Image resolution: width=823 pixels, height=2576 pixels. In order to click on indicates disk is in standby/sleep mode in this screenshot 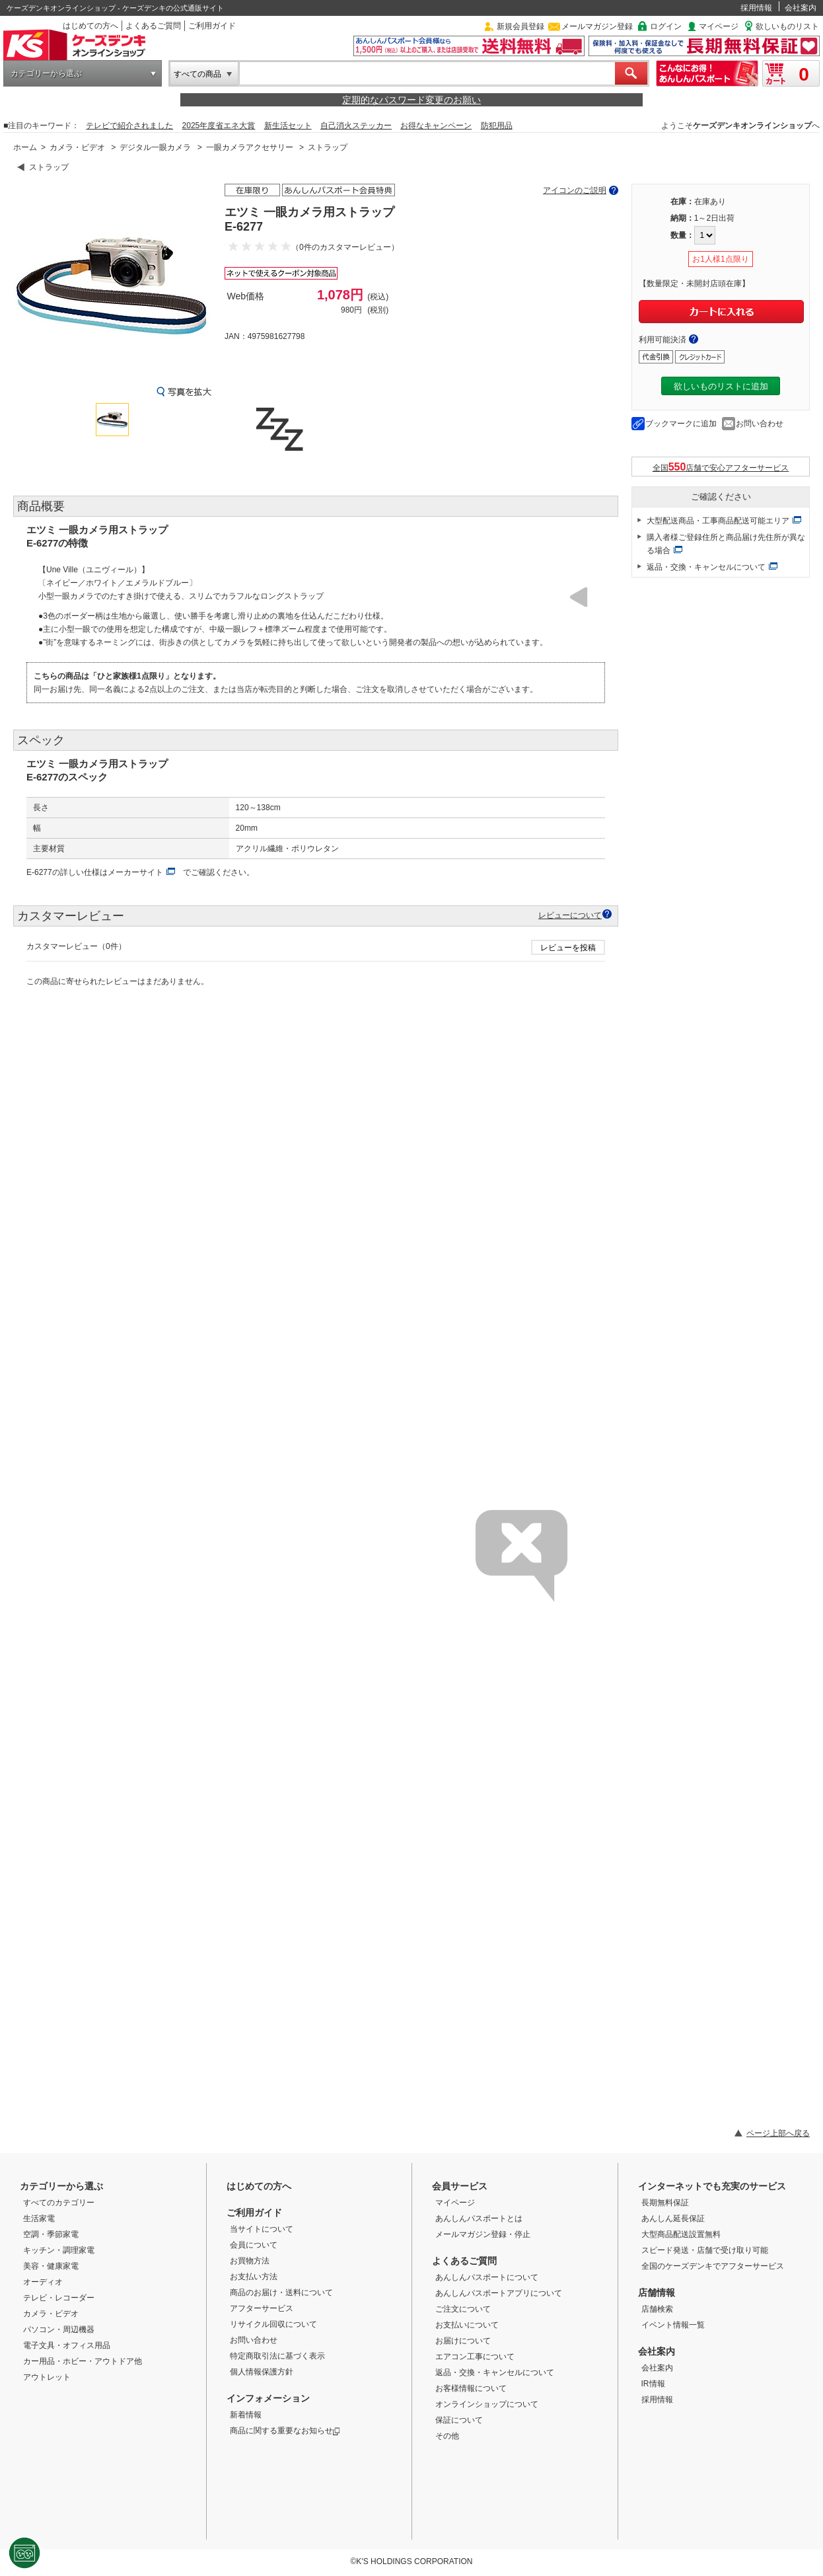, I will do `click(277, 429)`.